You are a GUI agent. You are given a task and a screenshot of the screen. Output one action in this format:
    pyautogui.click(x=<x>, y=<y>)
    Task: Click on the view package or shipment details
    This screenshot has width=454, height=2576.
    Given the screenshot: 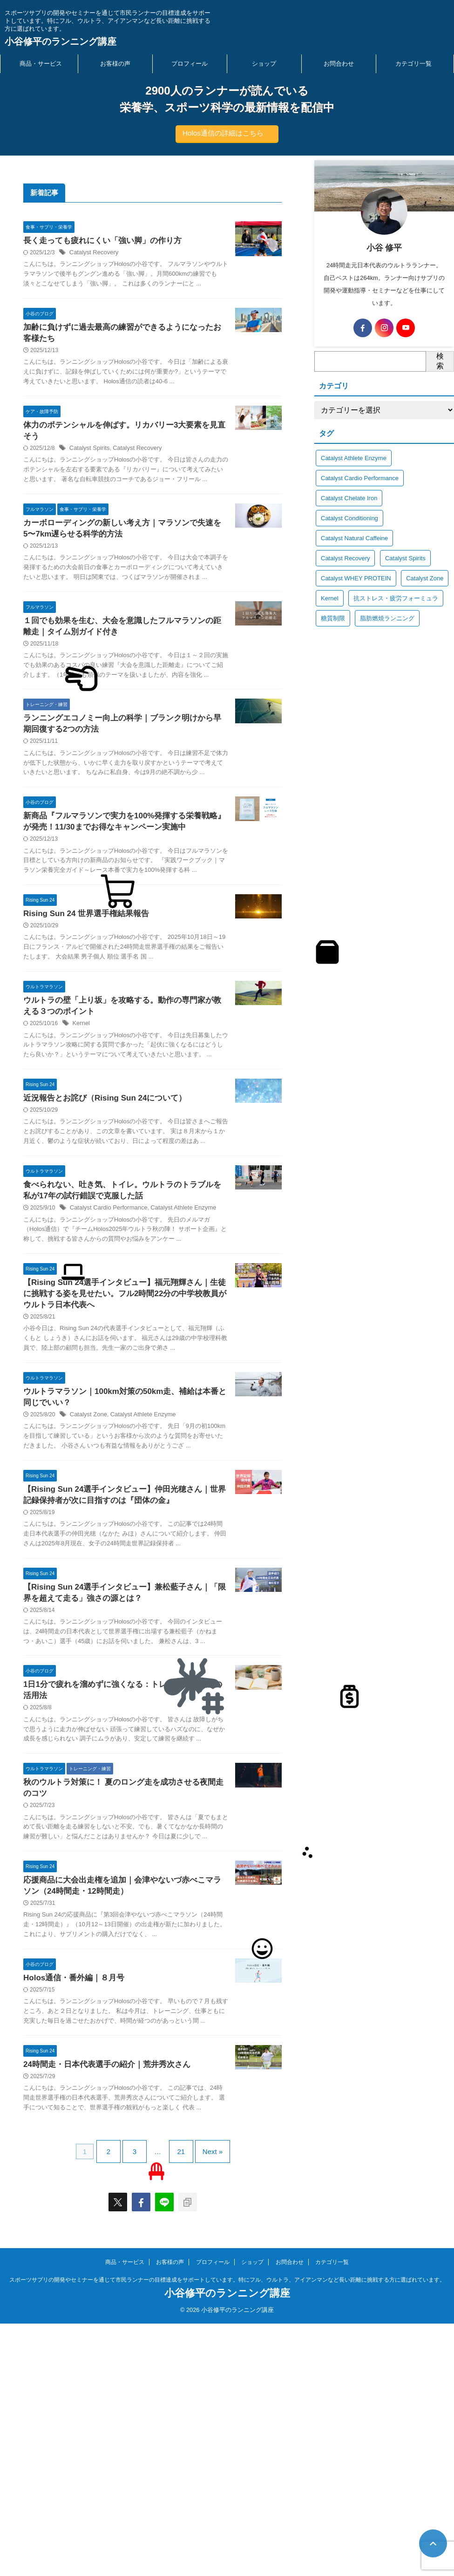 What is the action you would take?
    pyautogui.click(x=327, y=952)
    